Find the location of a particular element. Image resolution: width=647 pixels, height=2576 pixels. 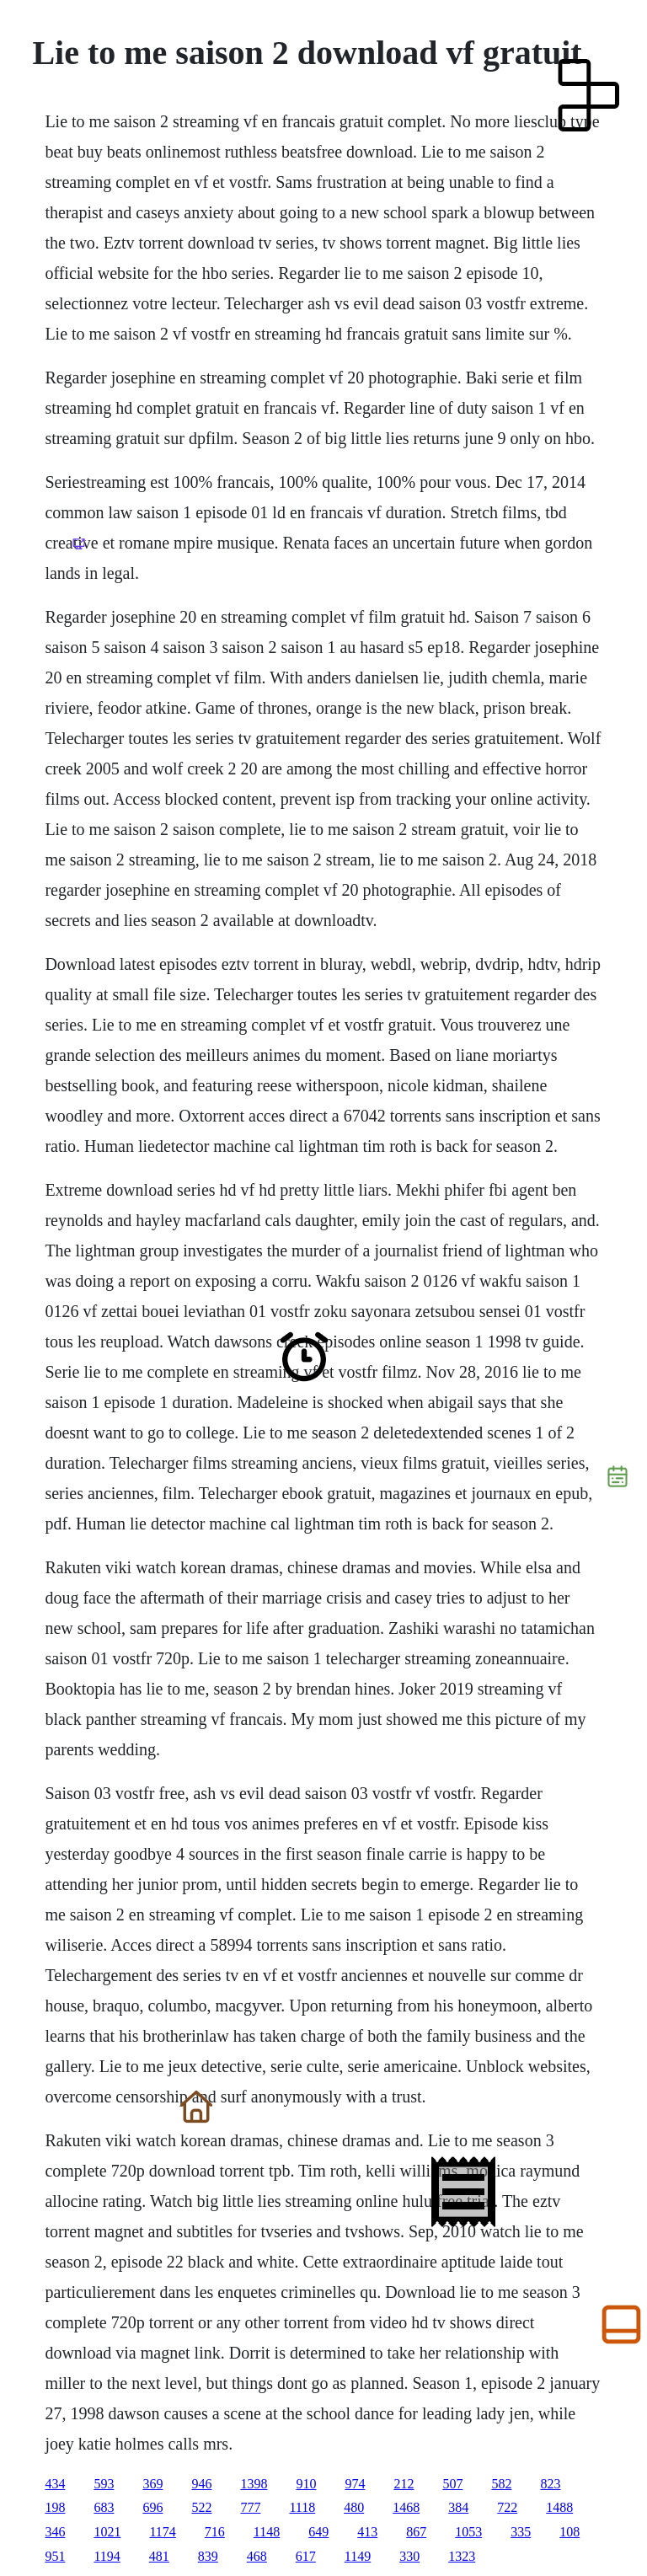

set or view alarms is located at coordinates (304, 1357).